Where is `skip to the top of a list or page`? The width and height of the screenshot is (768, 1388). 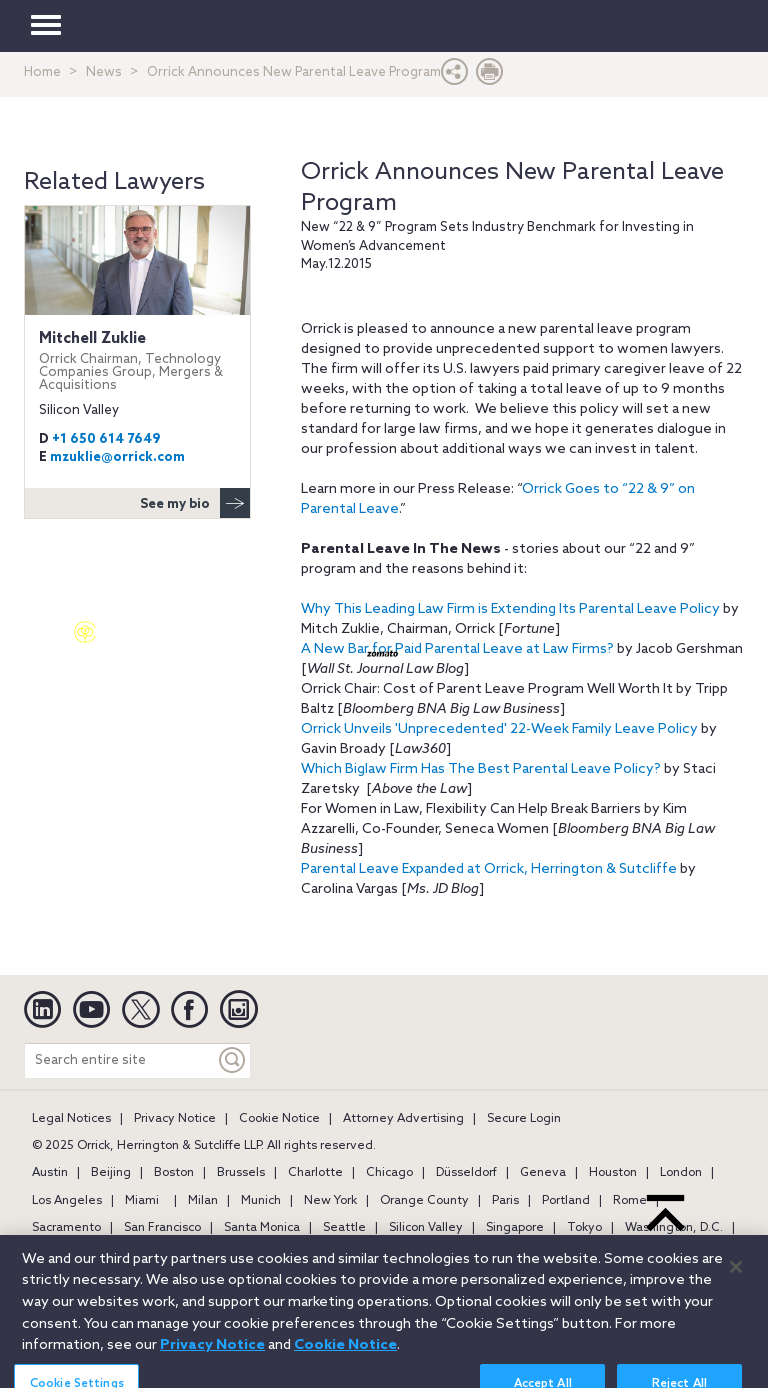
skip to the top of a list or page is located at coordinates (665, 1210).